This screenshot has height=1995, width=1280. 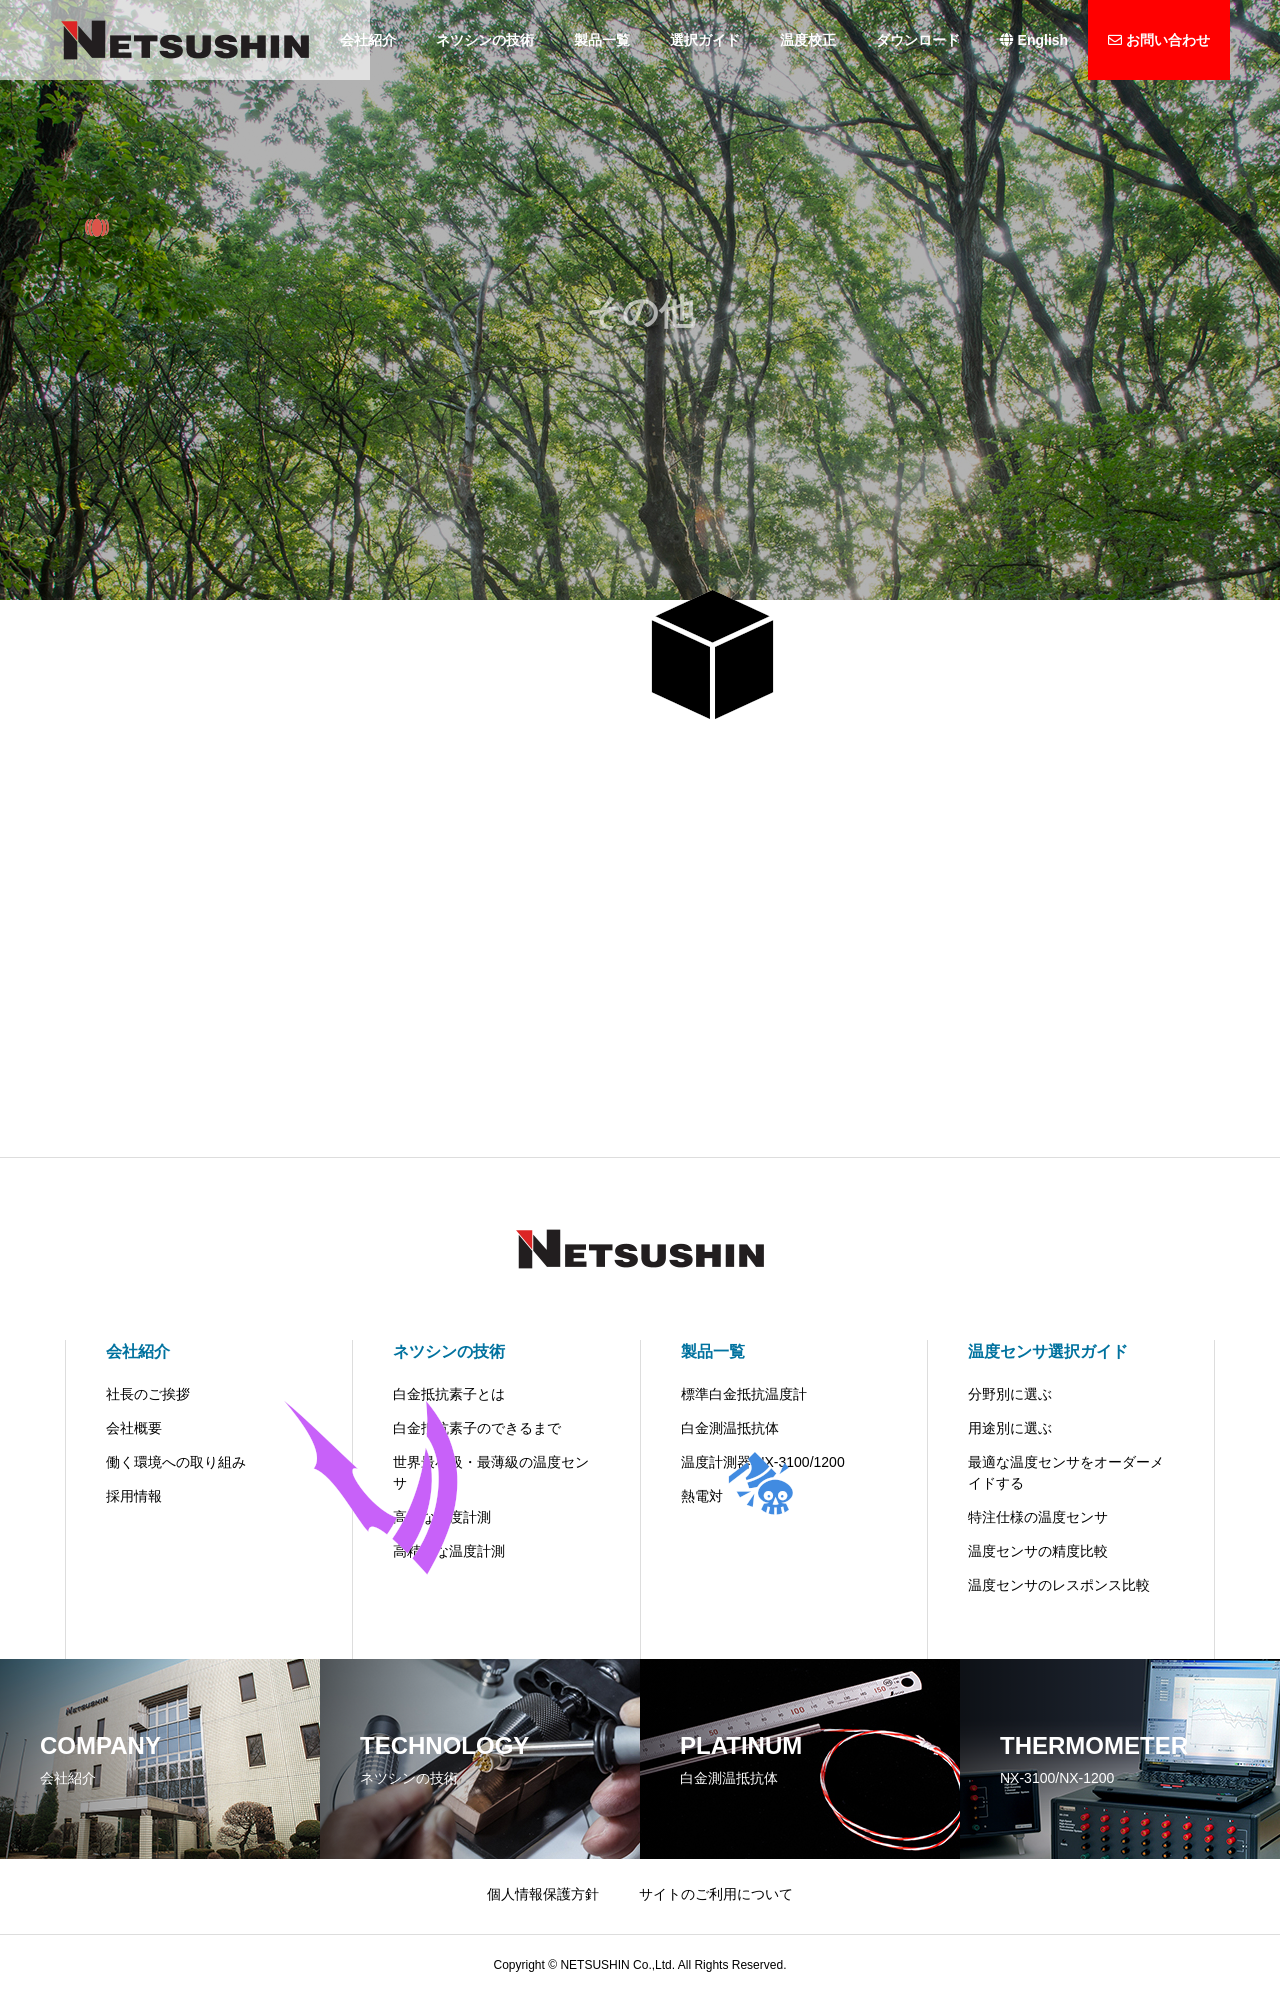 I want to click on indicates a kill or enemy defeated in gameplay, so click(x=760, y=1482).